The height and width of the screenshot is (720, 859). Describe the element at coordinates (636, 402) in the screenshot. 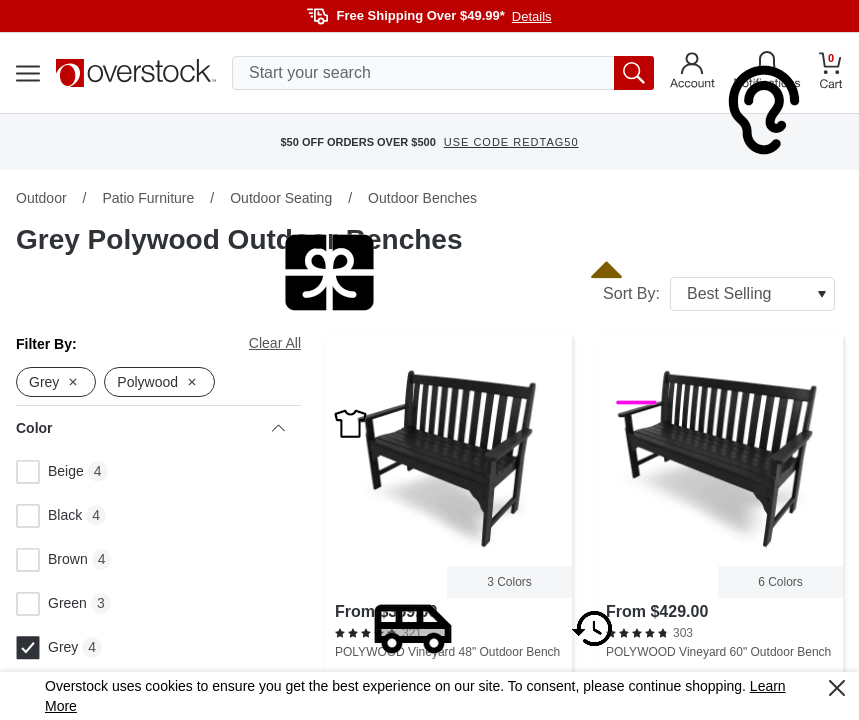

I see `decrease quantity or value` at that location.